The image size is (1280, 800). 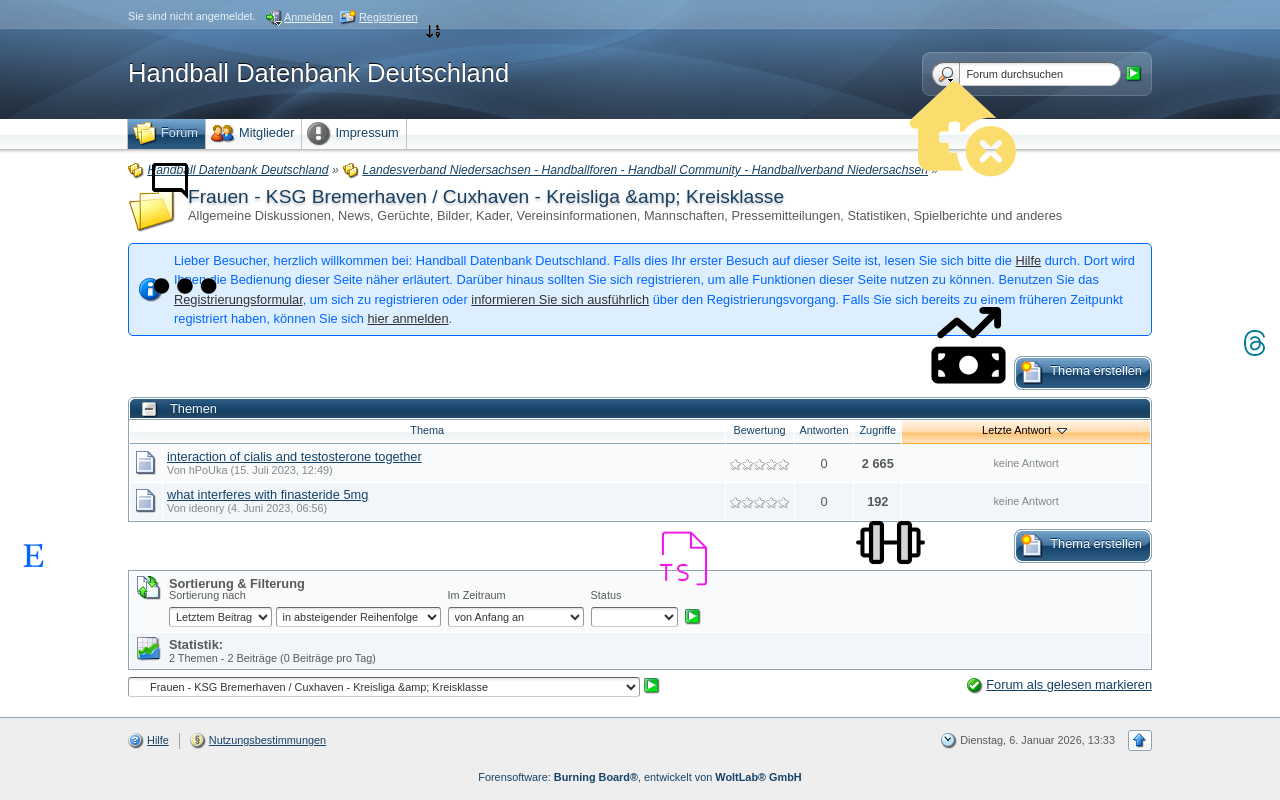 What do you see at coordinates (1255, 343) in the screenshot?
I see `open the Threads app` at bounding box center [1255, 343].